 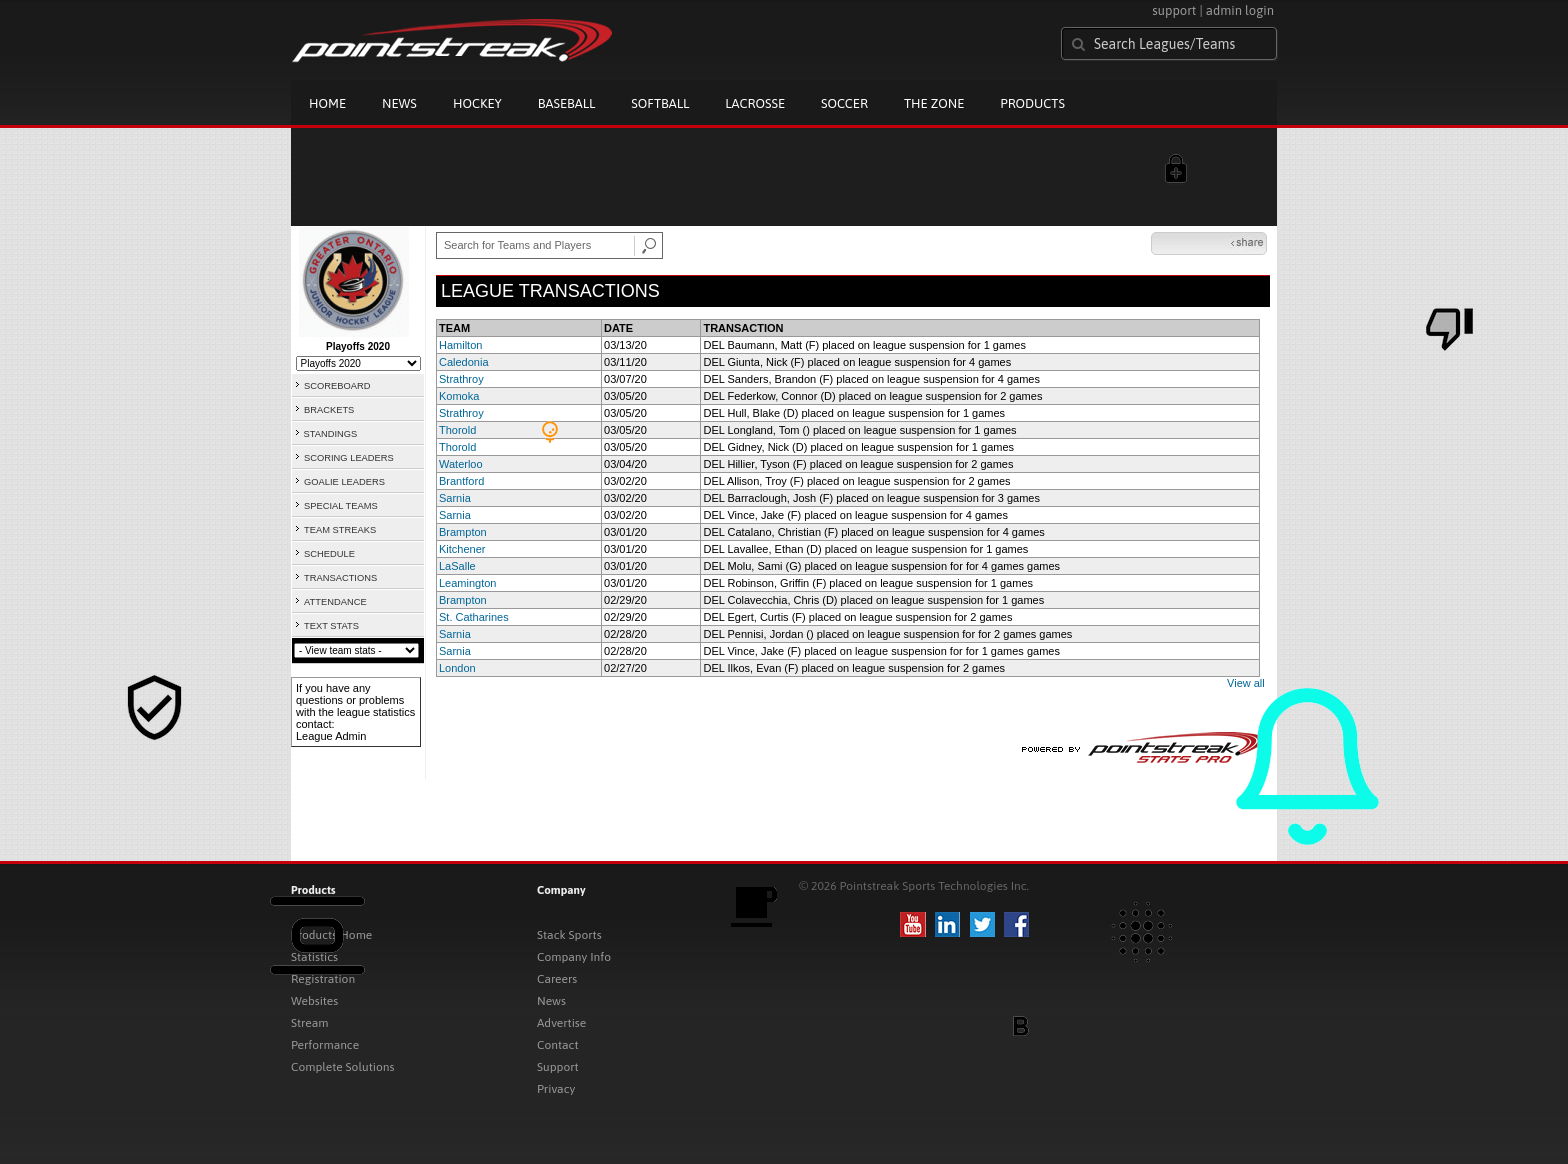 I want to click on distribute vertical space evenly around selected elements, so click(x=317, y=935).